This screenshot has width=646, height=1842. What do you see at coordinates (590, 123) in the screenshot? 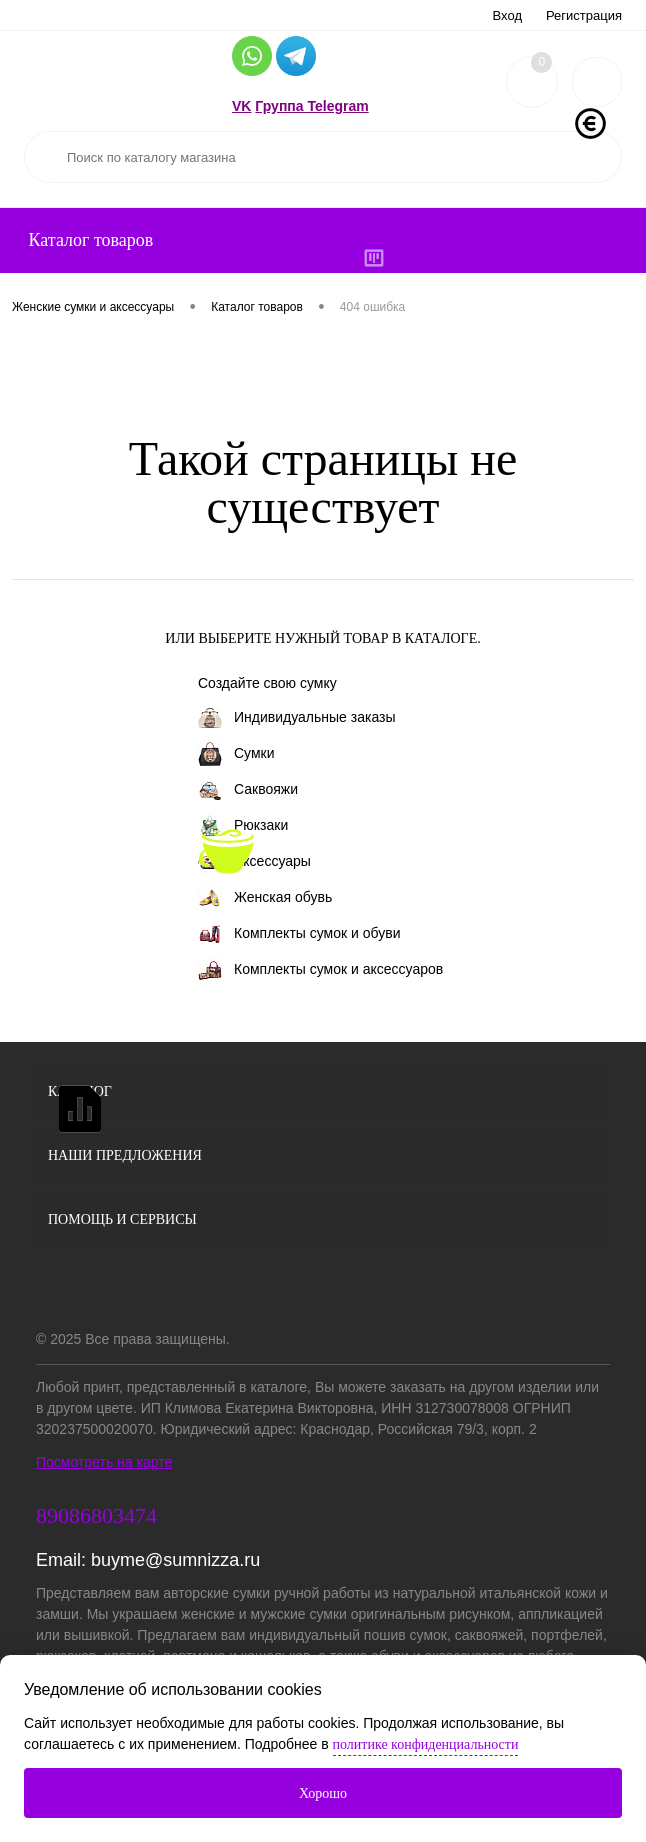
I see `view euro currency balance` at bounding box center [590, 123].